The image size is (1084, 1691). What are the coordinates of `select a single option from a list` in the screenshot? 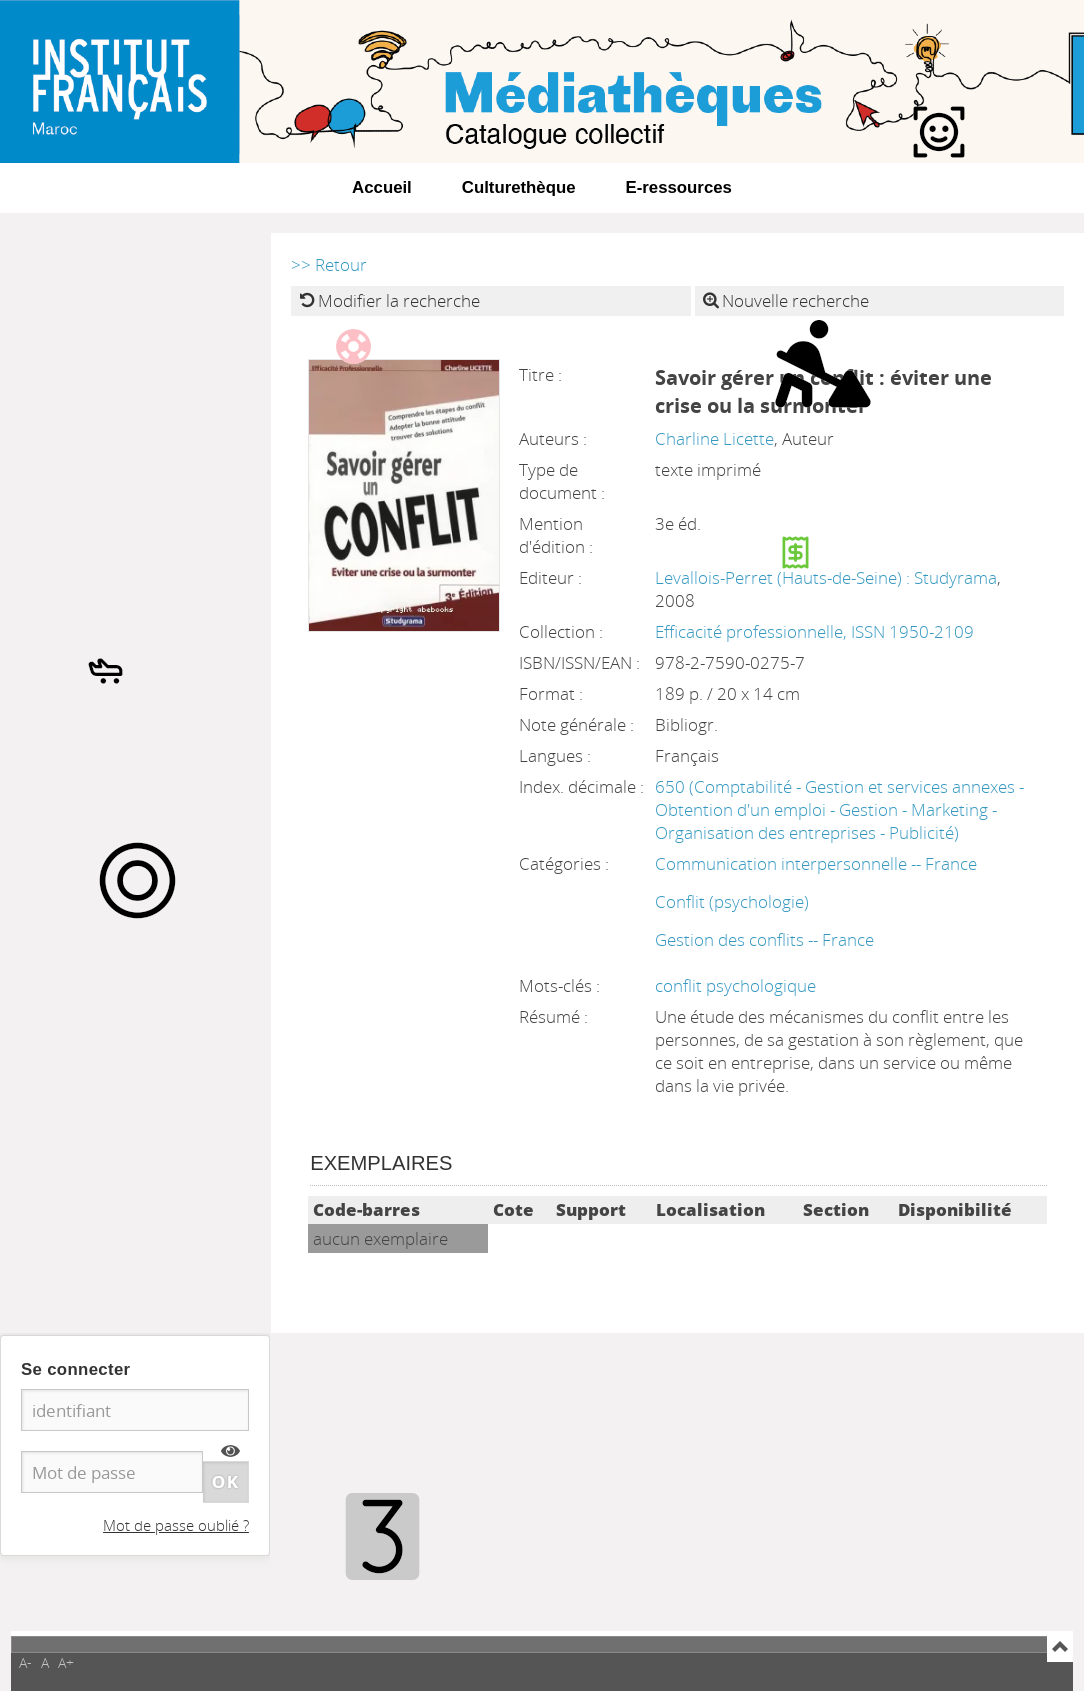 It's located at (137, 880).